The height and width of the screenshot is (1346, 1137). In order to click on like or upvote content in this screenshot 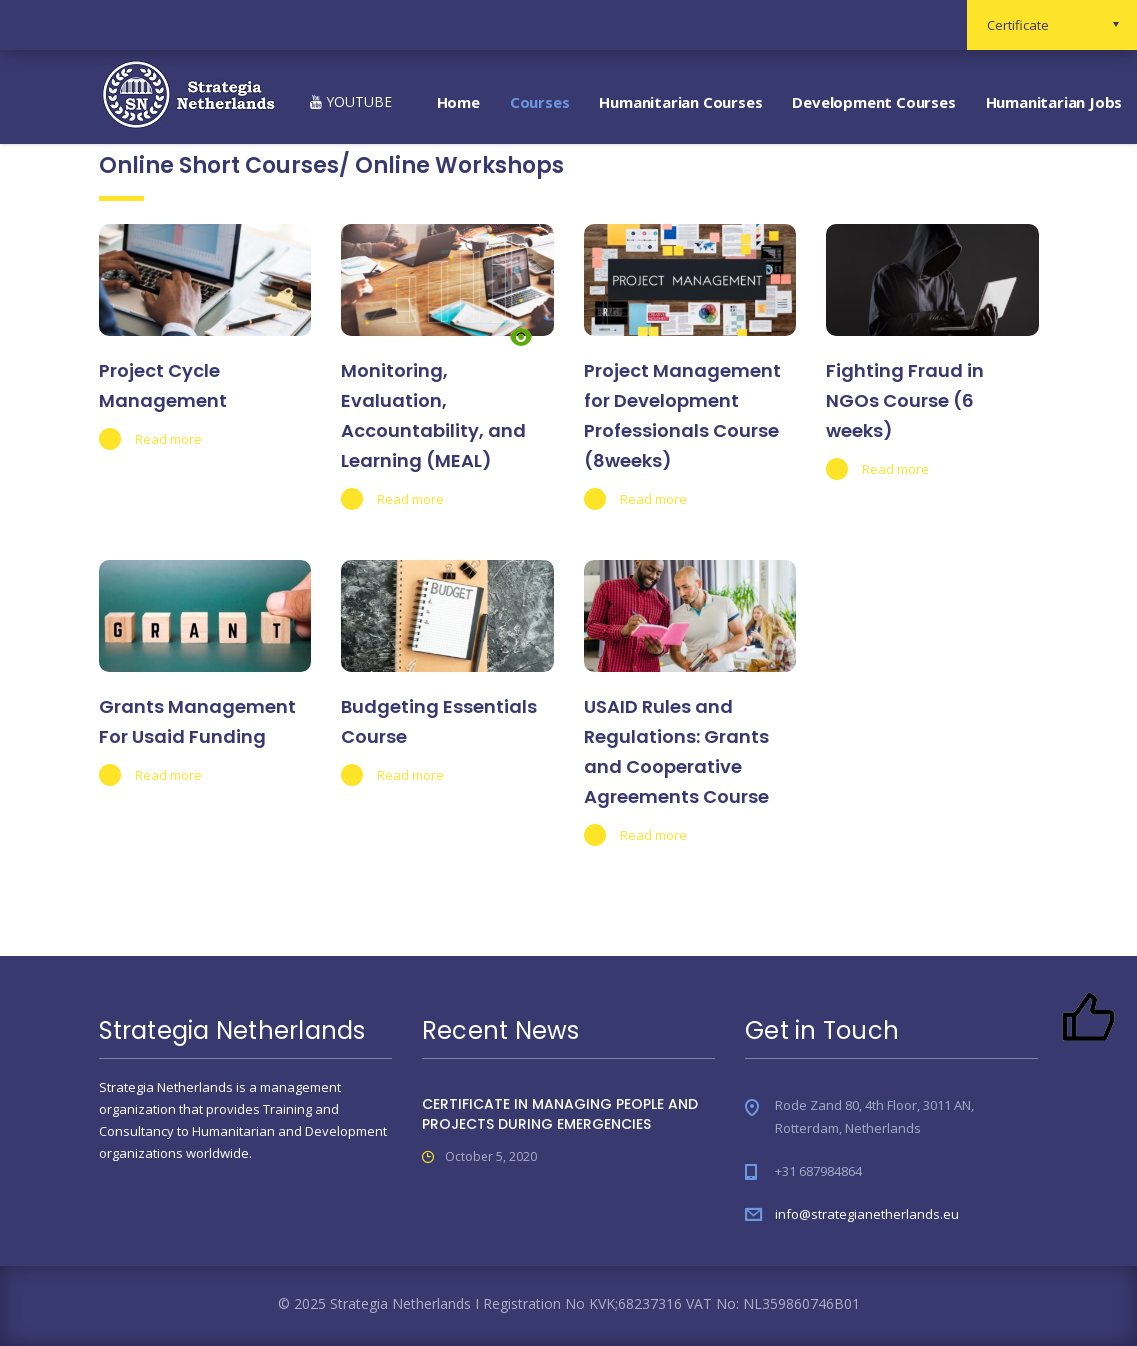, I will do `click(1088, 1019)`.